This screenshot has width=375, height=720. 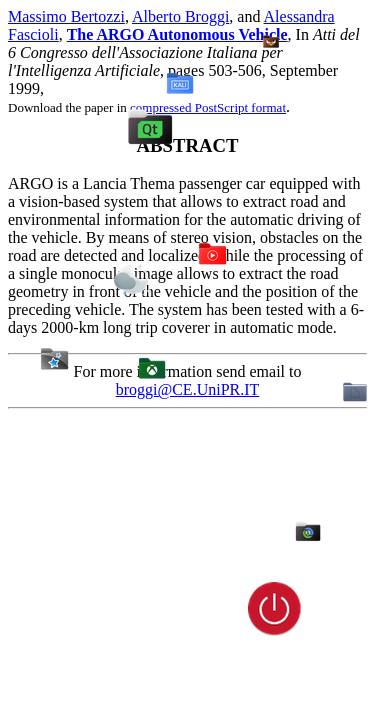 I want to click on folder containing Qt framework project files, so click(x=150, y=128).